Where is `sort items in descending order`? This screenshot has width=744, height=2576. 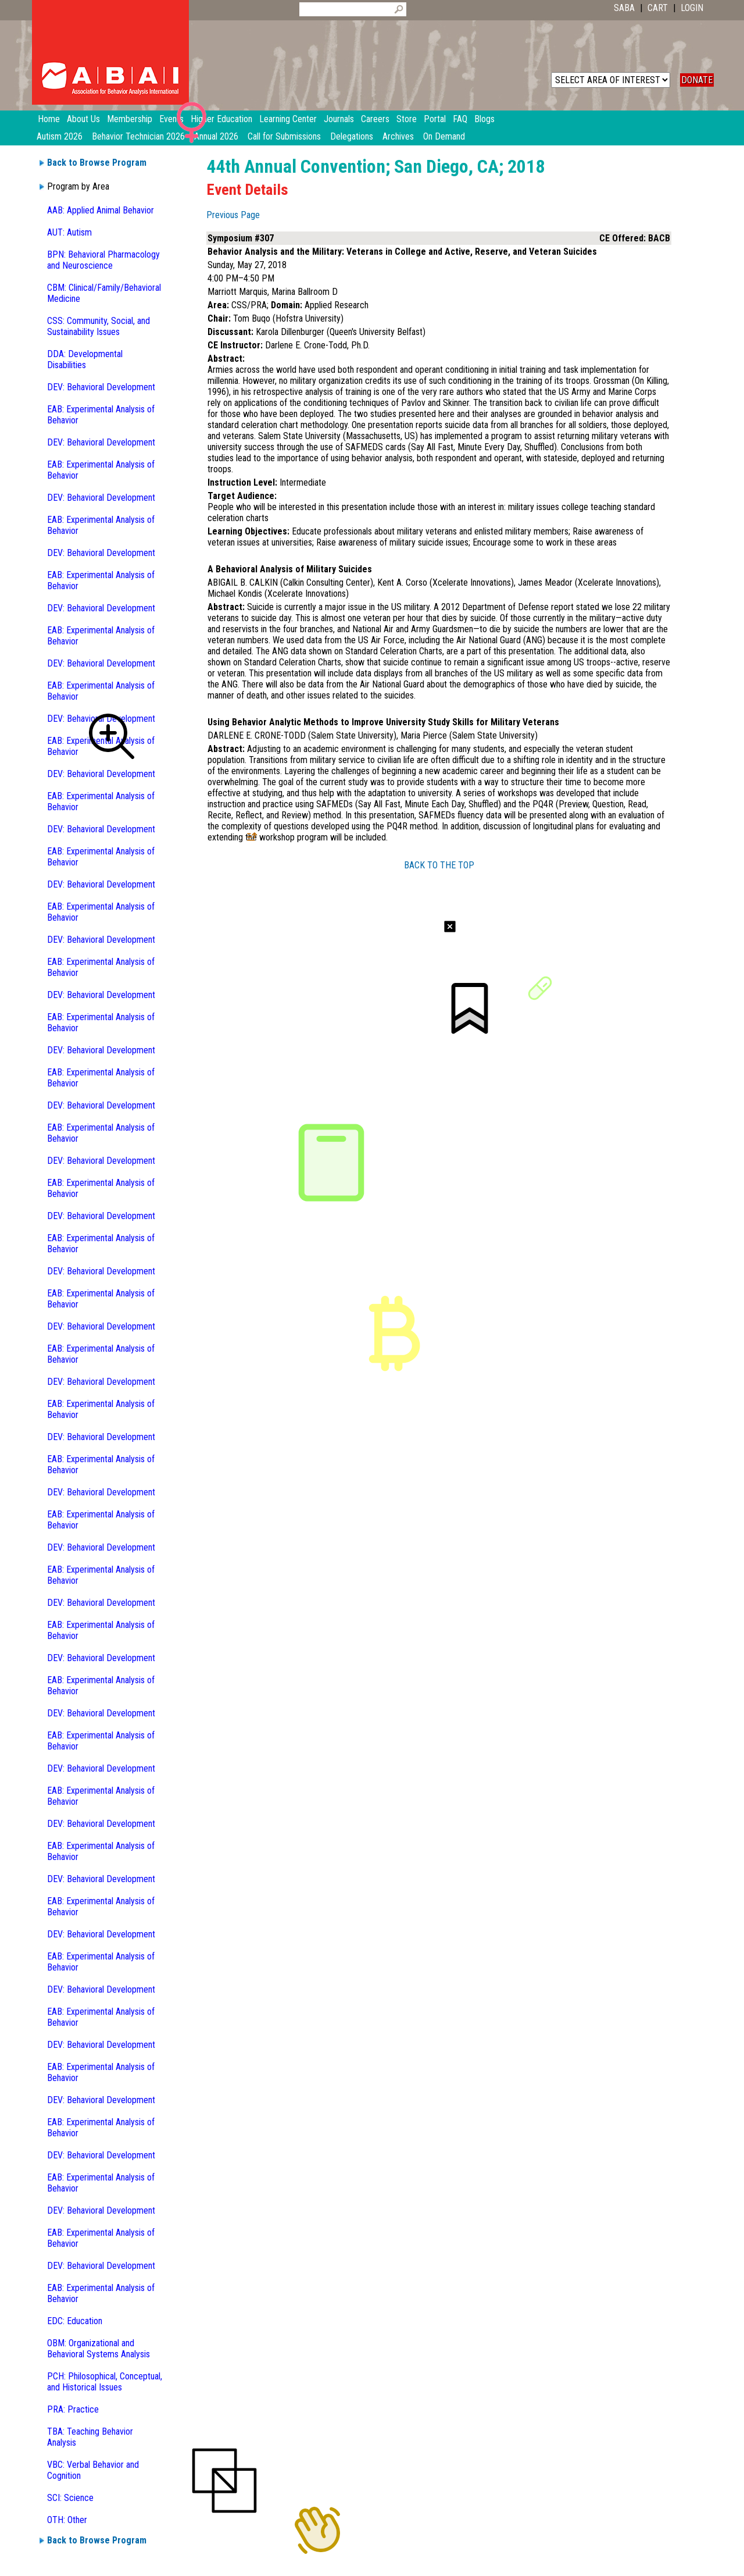 sort items in descending order is located at coordinates (252, 837).